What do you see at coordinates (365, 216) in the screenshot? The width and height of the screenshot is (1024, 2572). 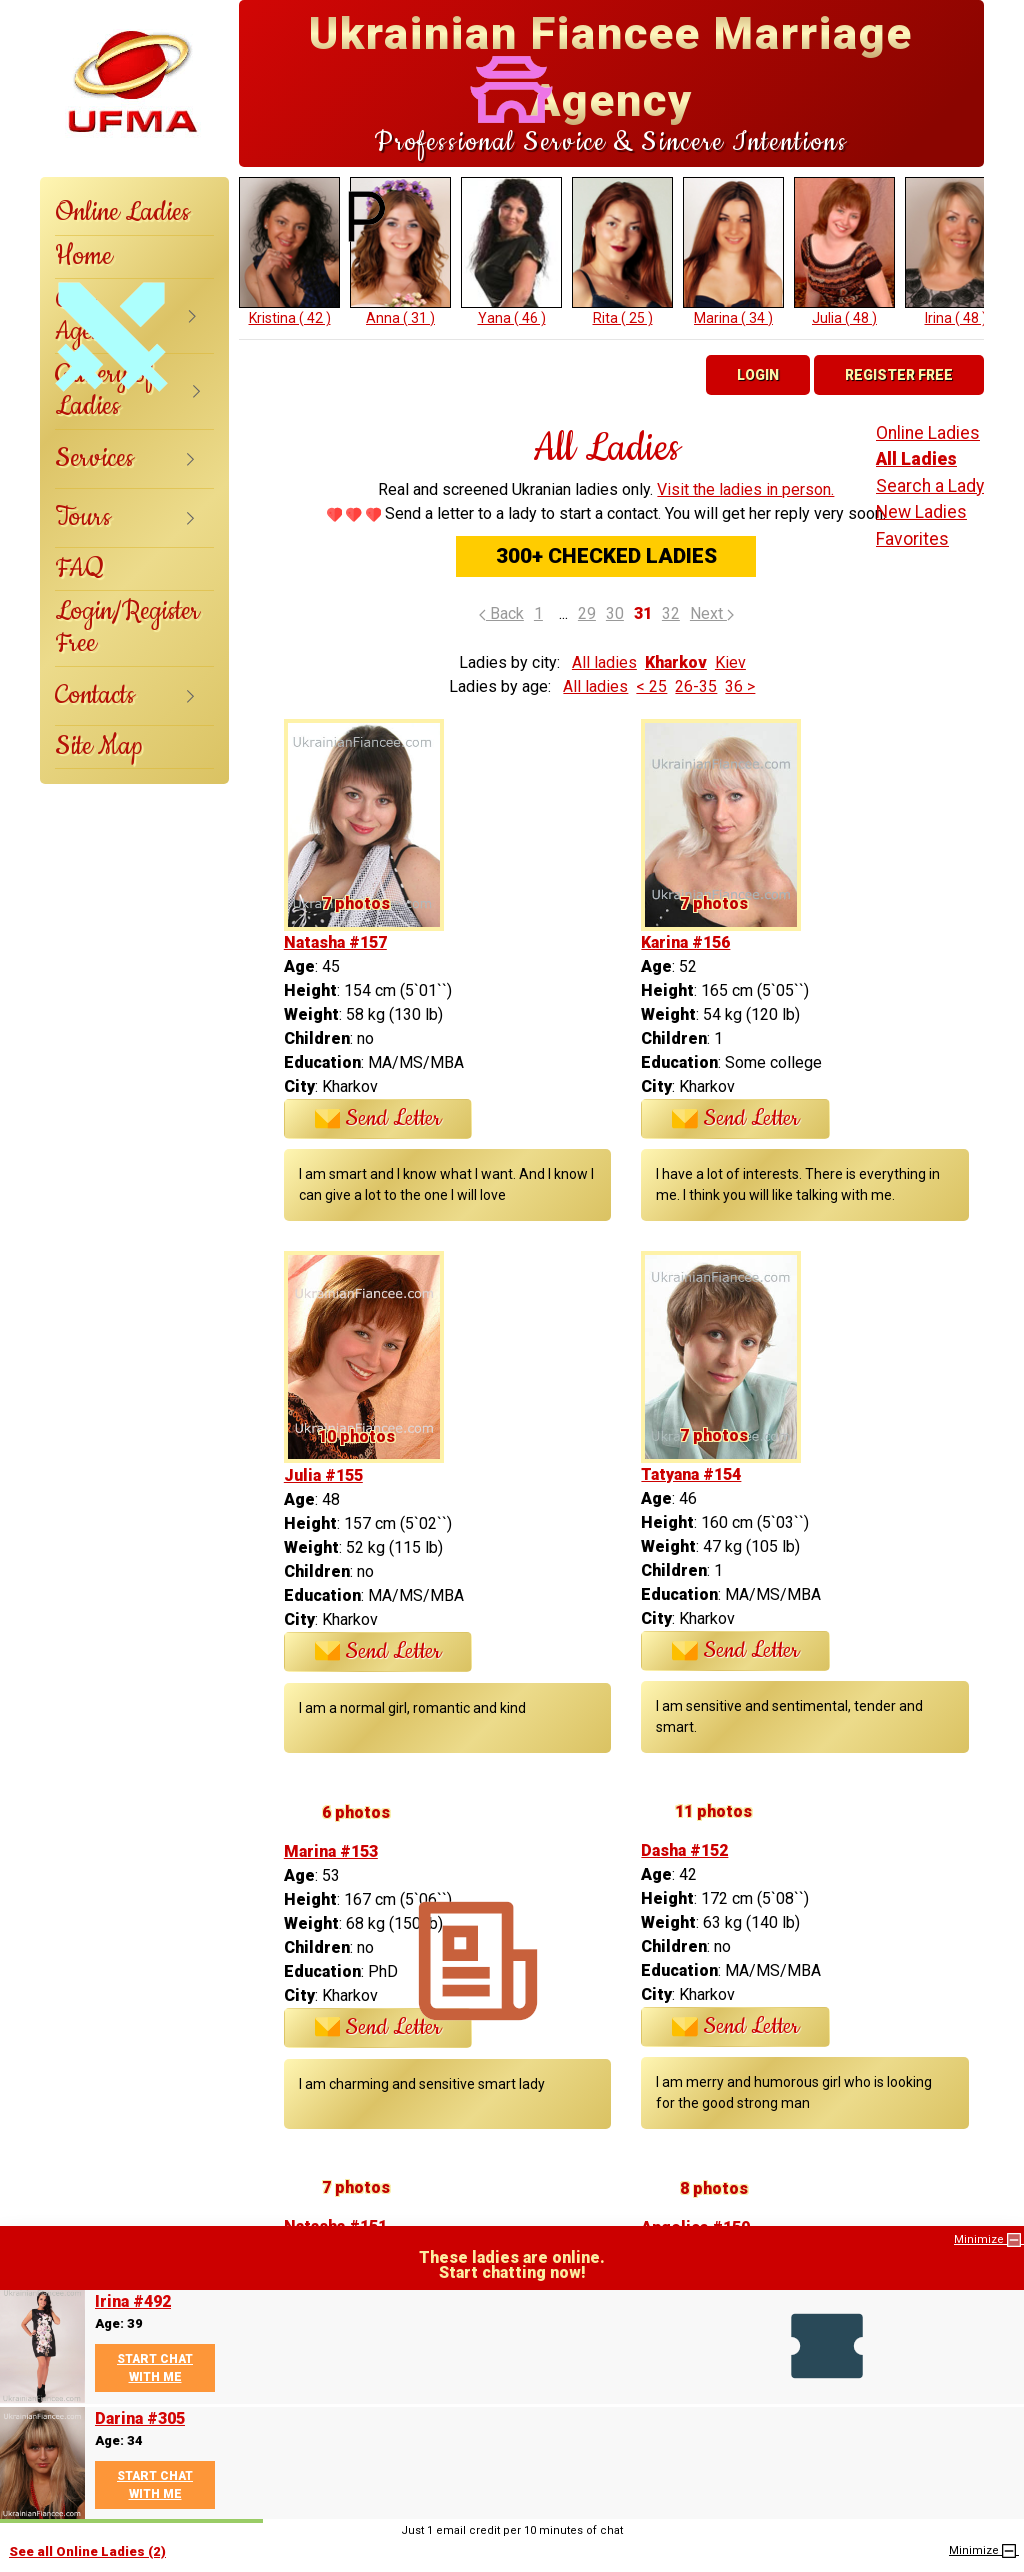 I see `indicates a parking area or facility` at bounding box center [365, 216].